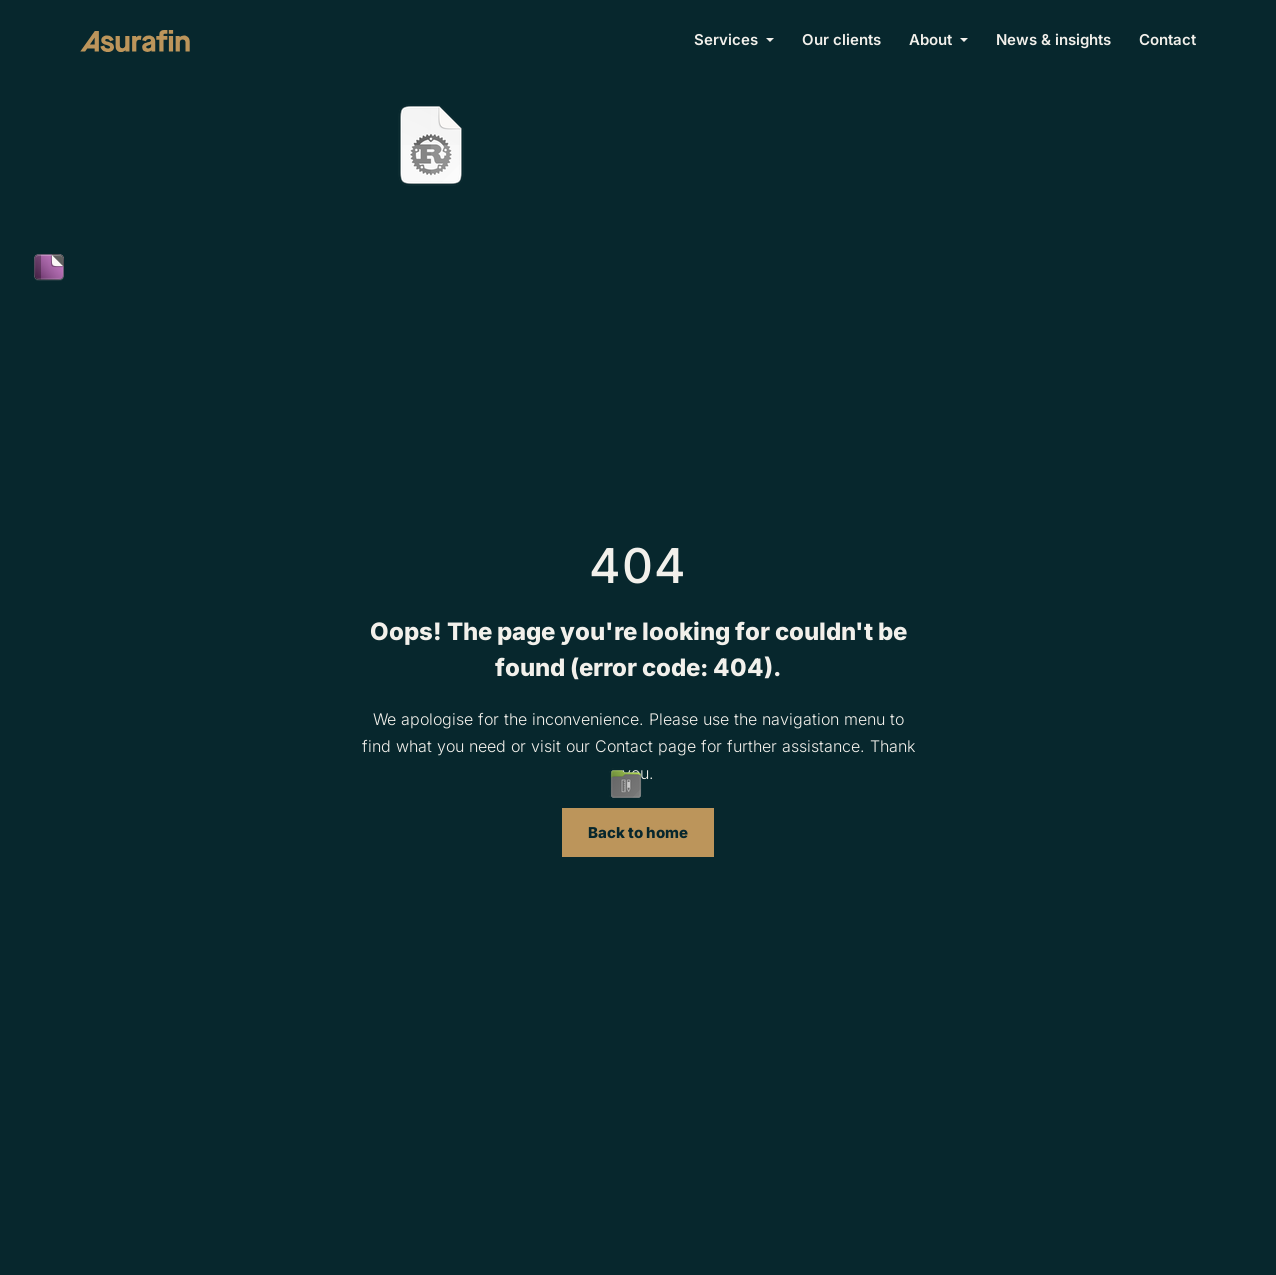 The width and height of the screenshot is (1276, 1275). What do you see at coordinates (431, 145) in the screenshot?
I see `a rust programming language source file` at bounding box center [431, 145].